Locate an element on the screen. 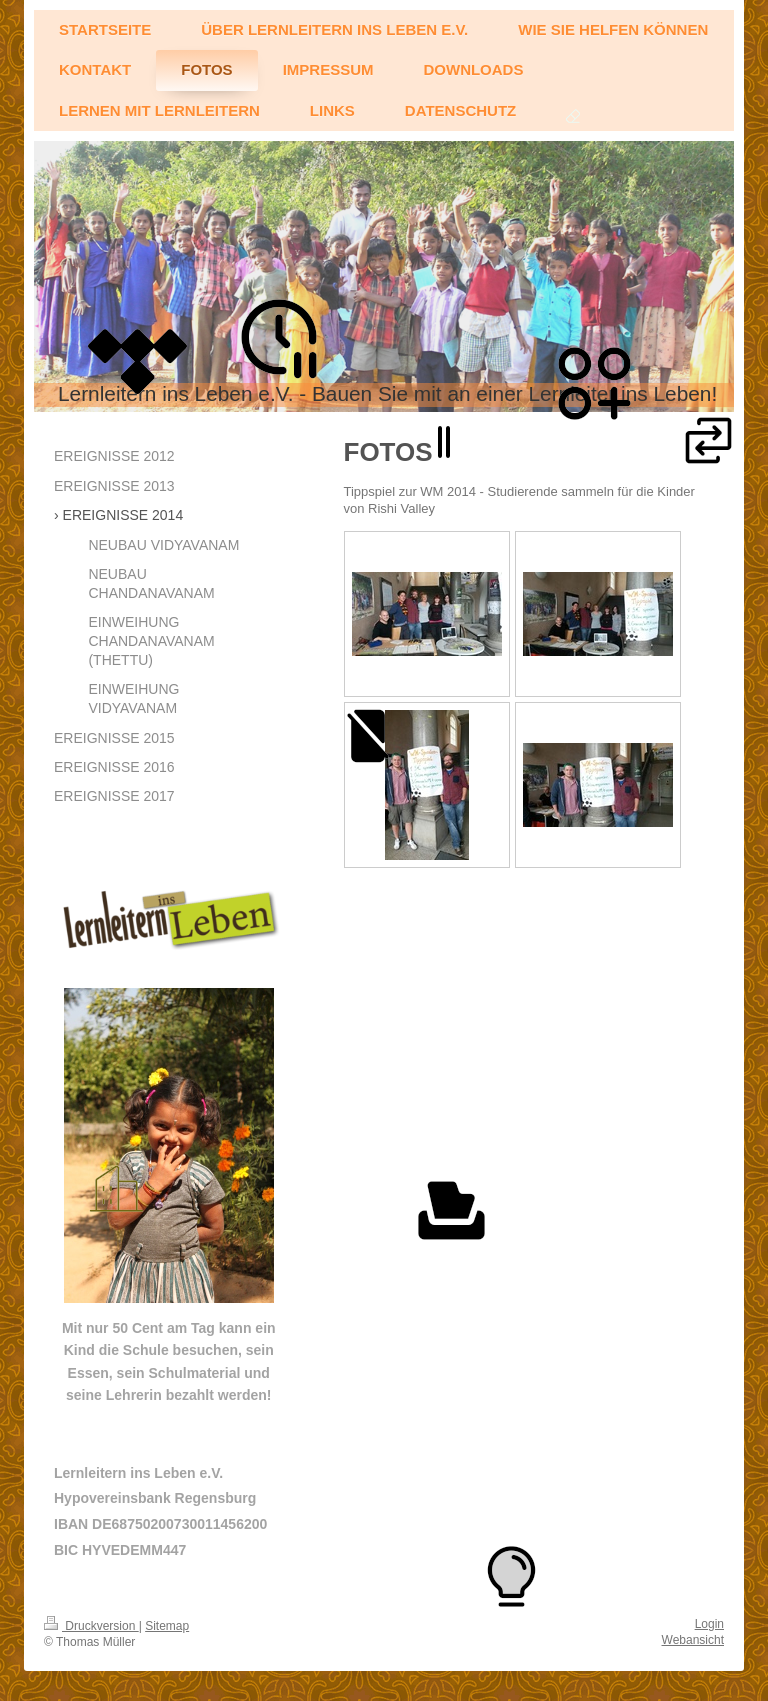 The height and width of the screenshot is (1701, 768). access tissue box or hygiene supplies is located at coordinates (451, 1210).